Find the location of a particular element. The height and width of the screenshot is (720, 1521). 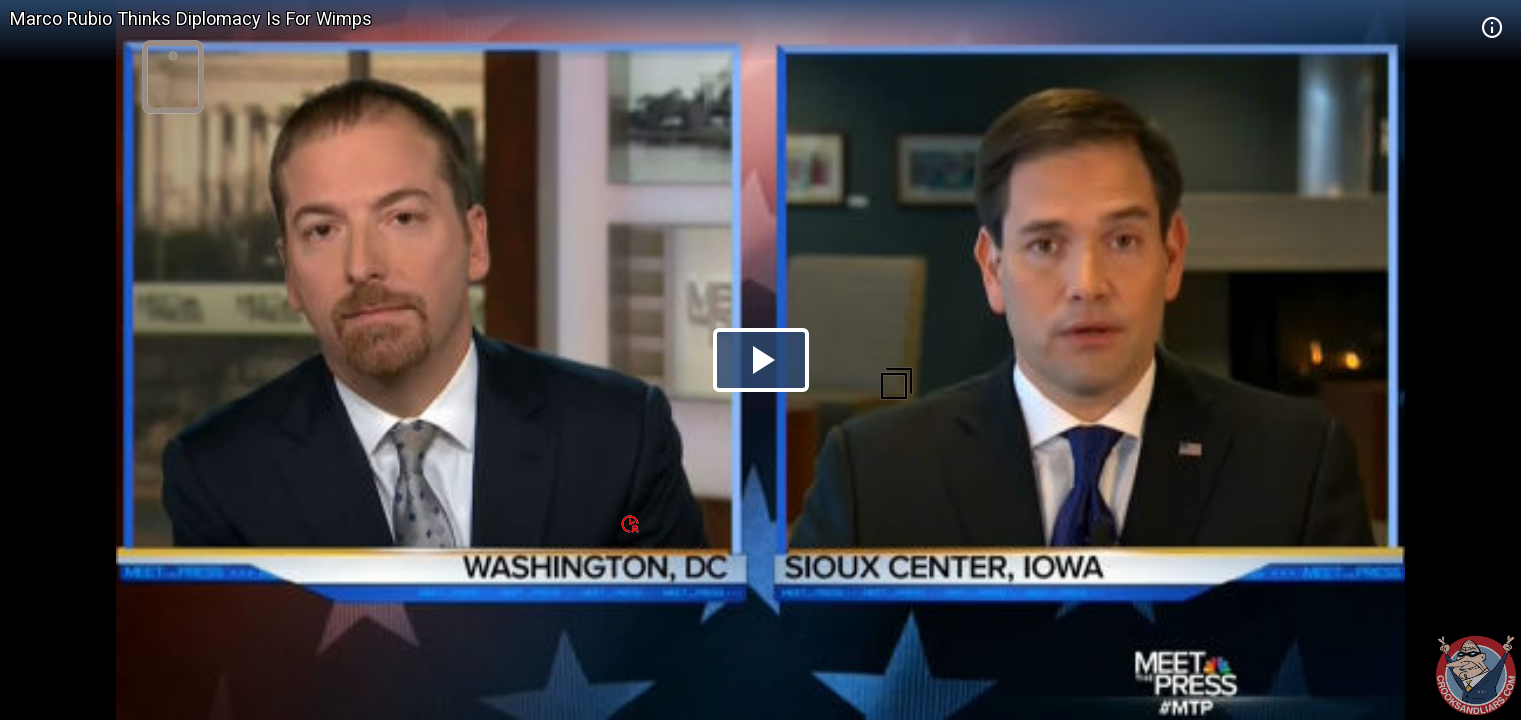

copy to clipboard is located at coordinates (896, 383).